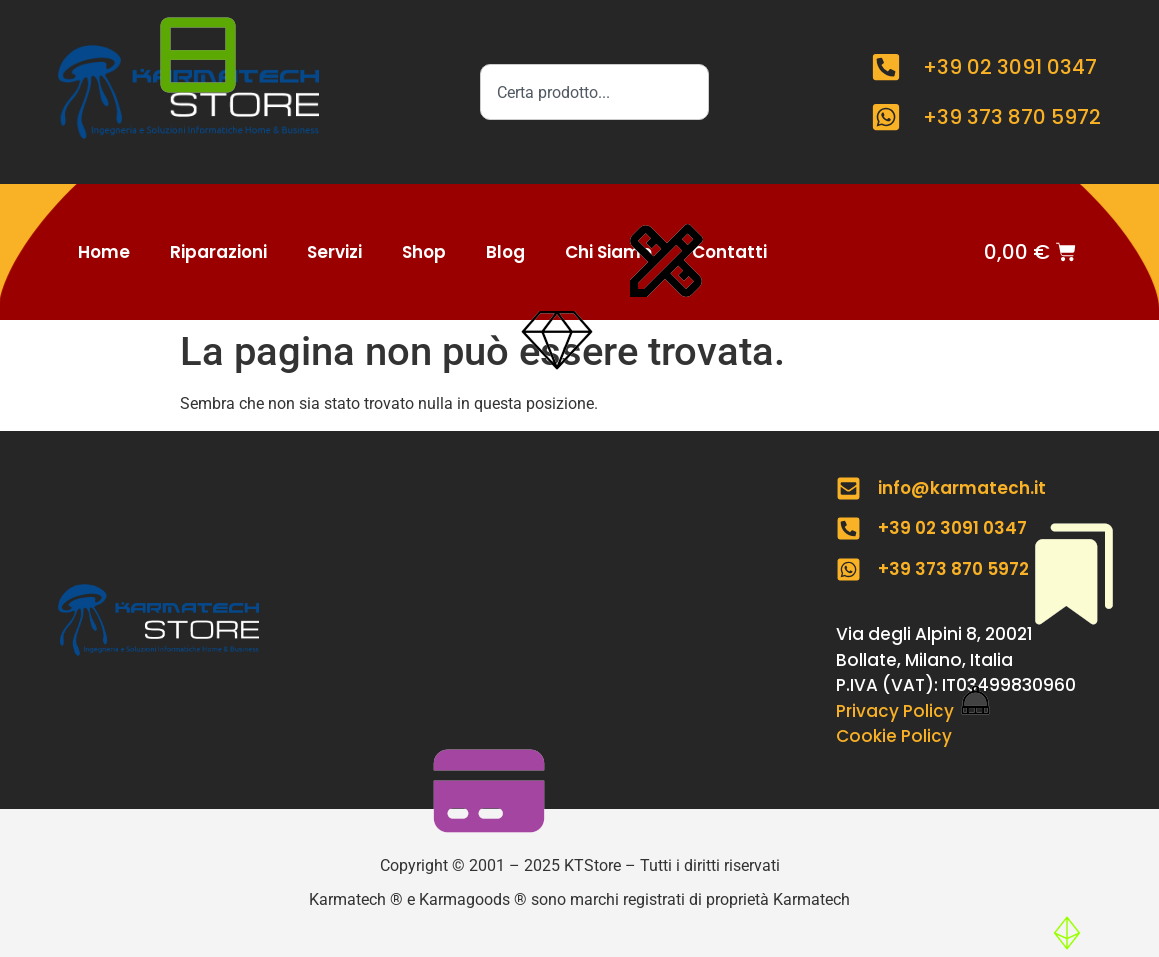  What do you see at coordinates (1067, 933) in the screenshot?
I see `view ethereum wallet or balance` at bounding box center [1067, 933].